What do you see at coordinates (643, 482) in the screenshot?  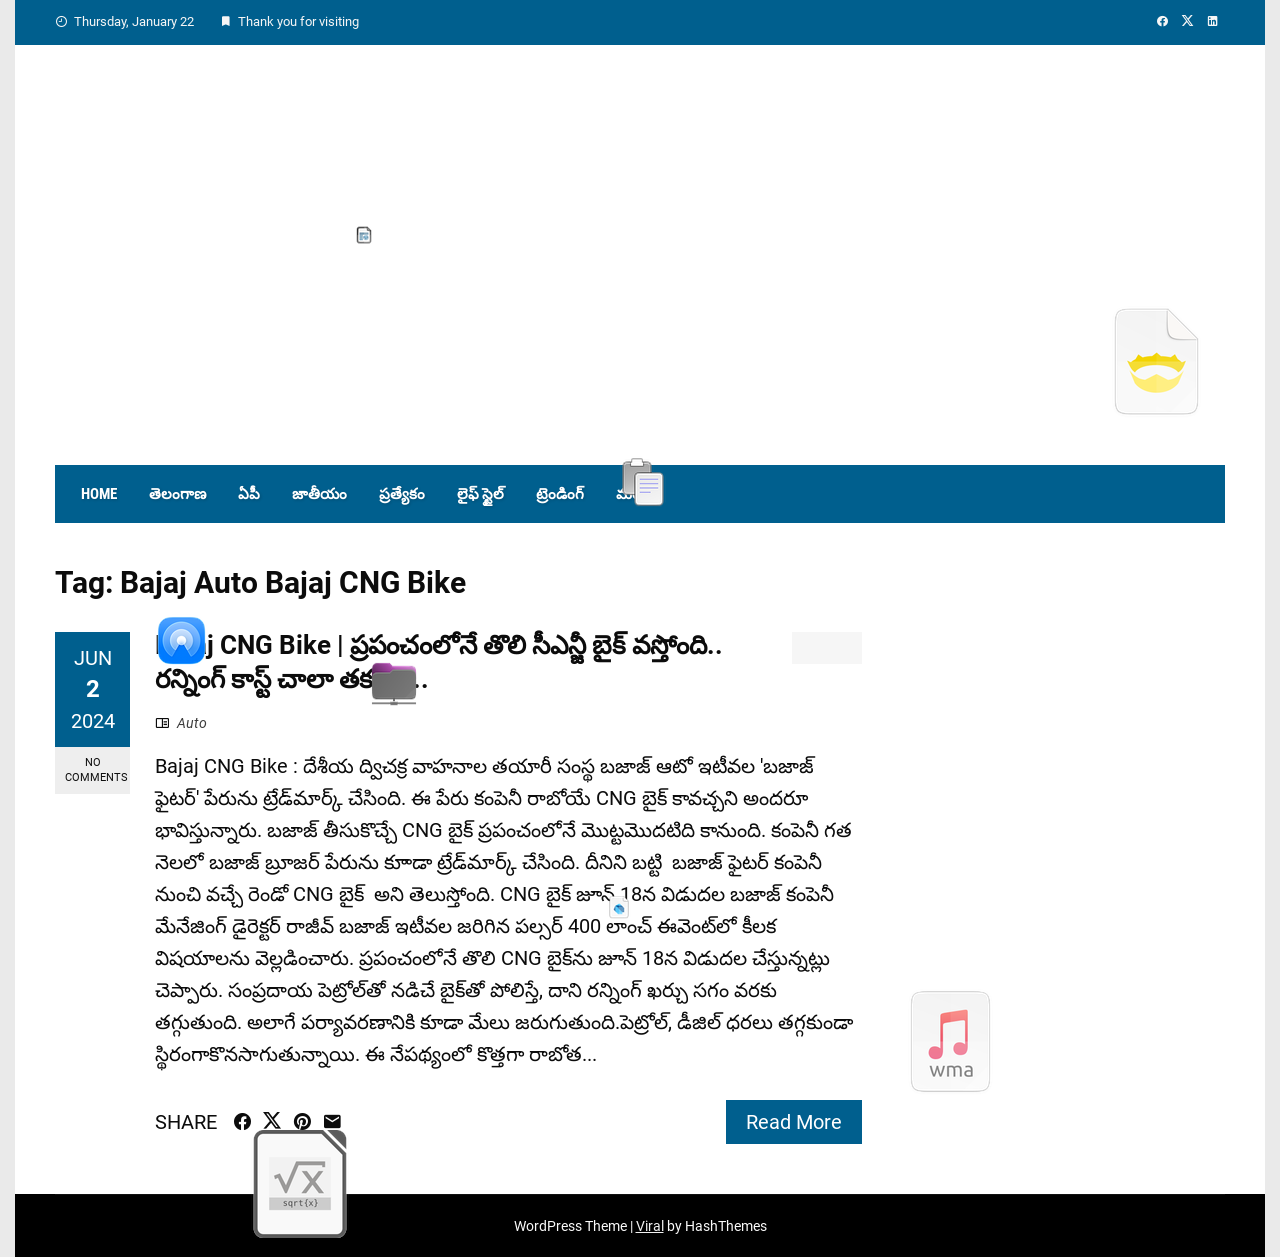 I see `paste copied content from clipboard` at bounding box center [643, 482].